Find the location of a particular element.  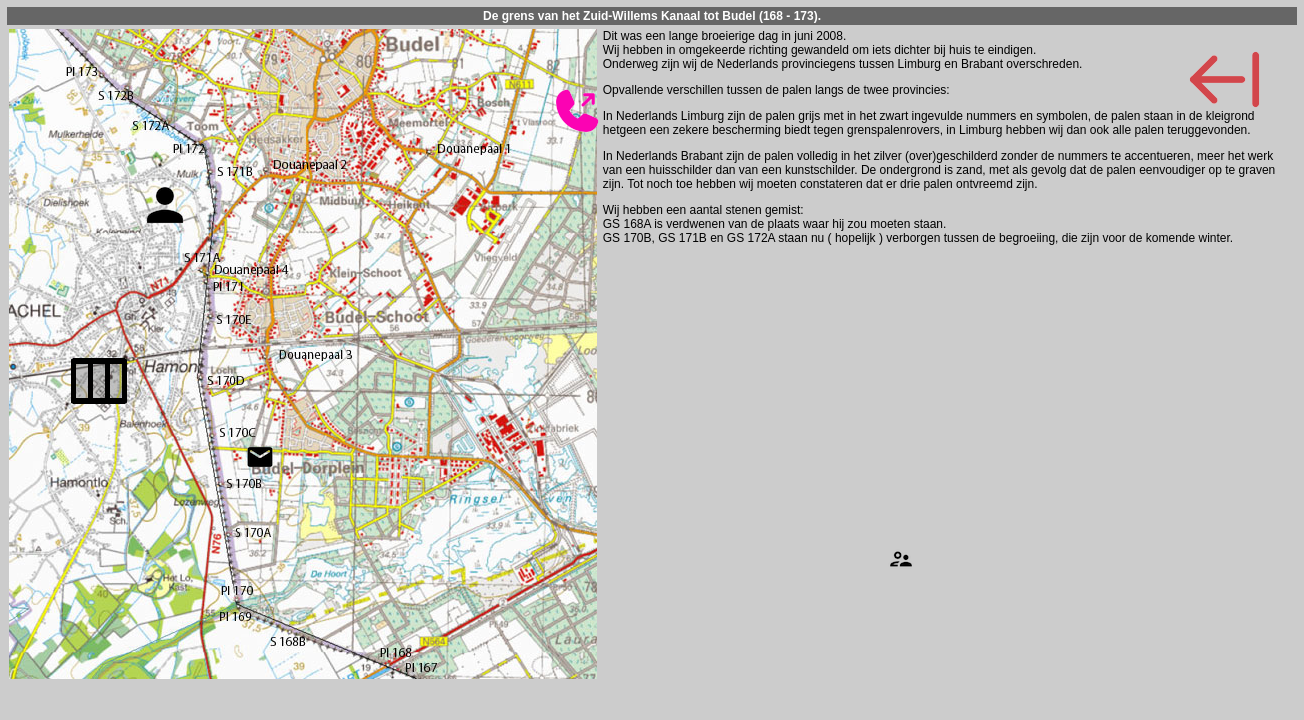

open your inbox or email messages is located at coordinates (260, 457).